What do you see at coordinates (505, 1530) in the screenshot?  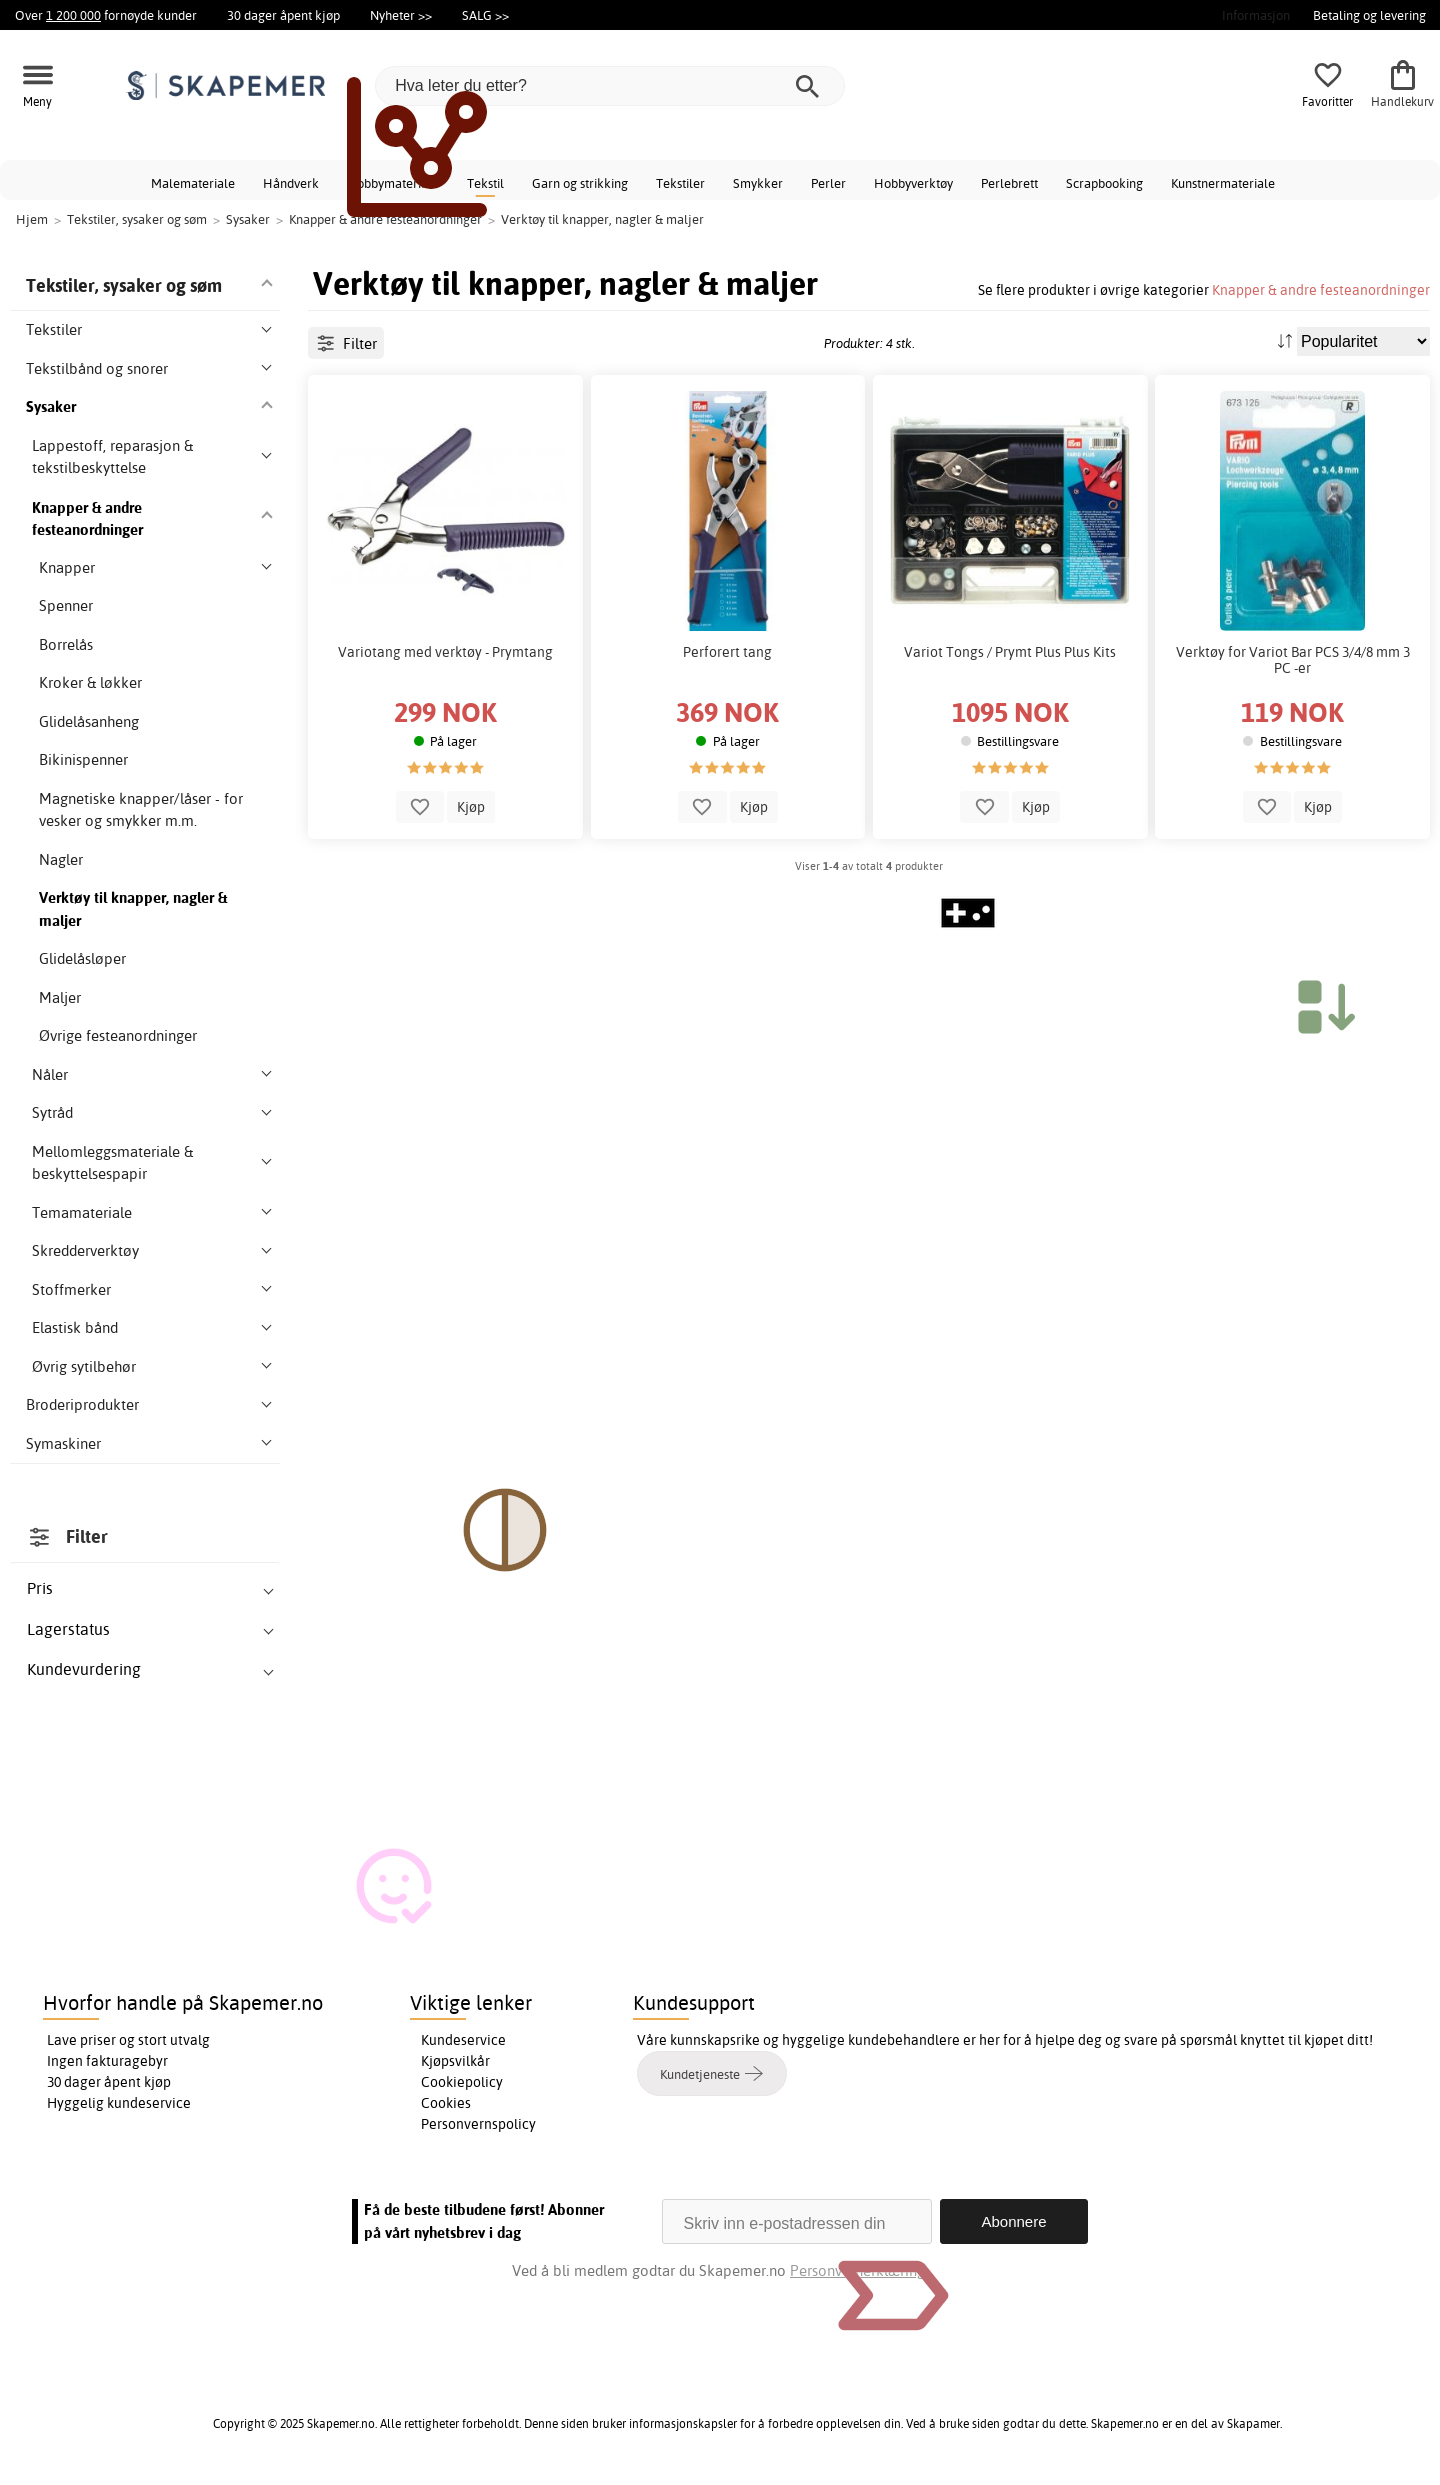 I see `toggle between light and dark mode` at bounding box center [505, 1530].